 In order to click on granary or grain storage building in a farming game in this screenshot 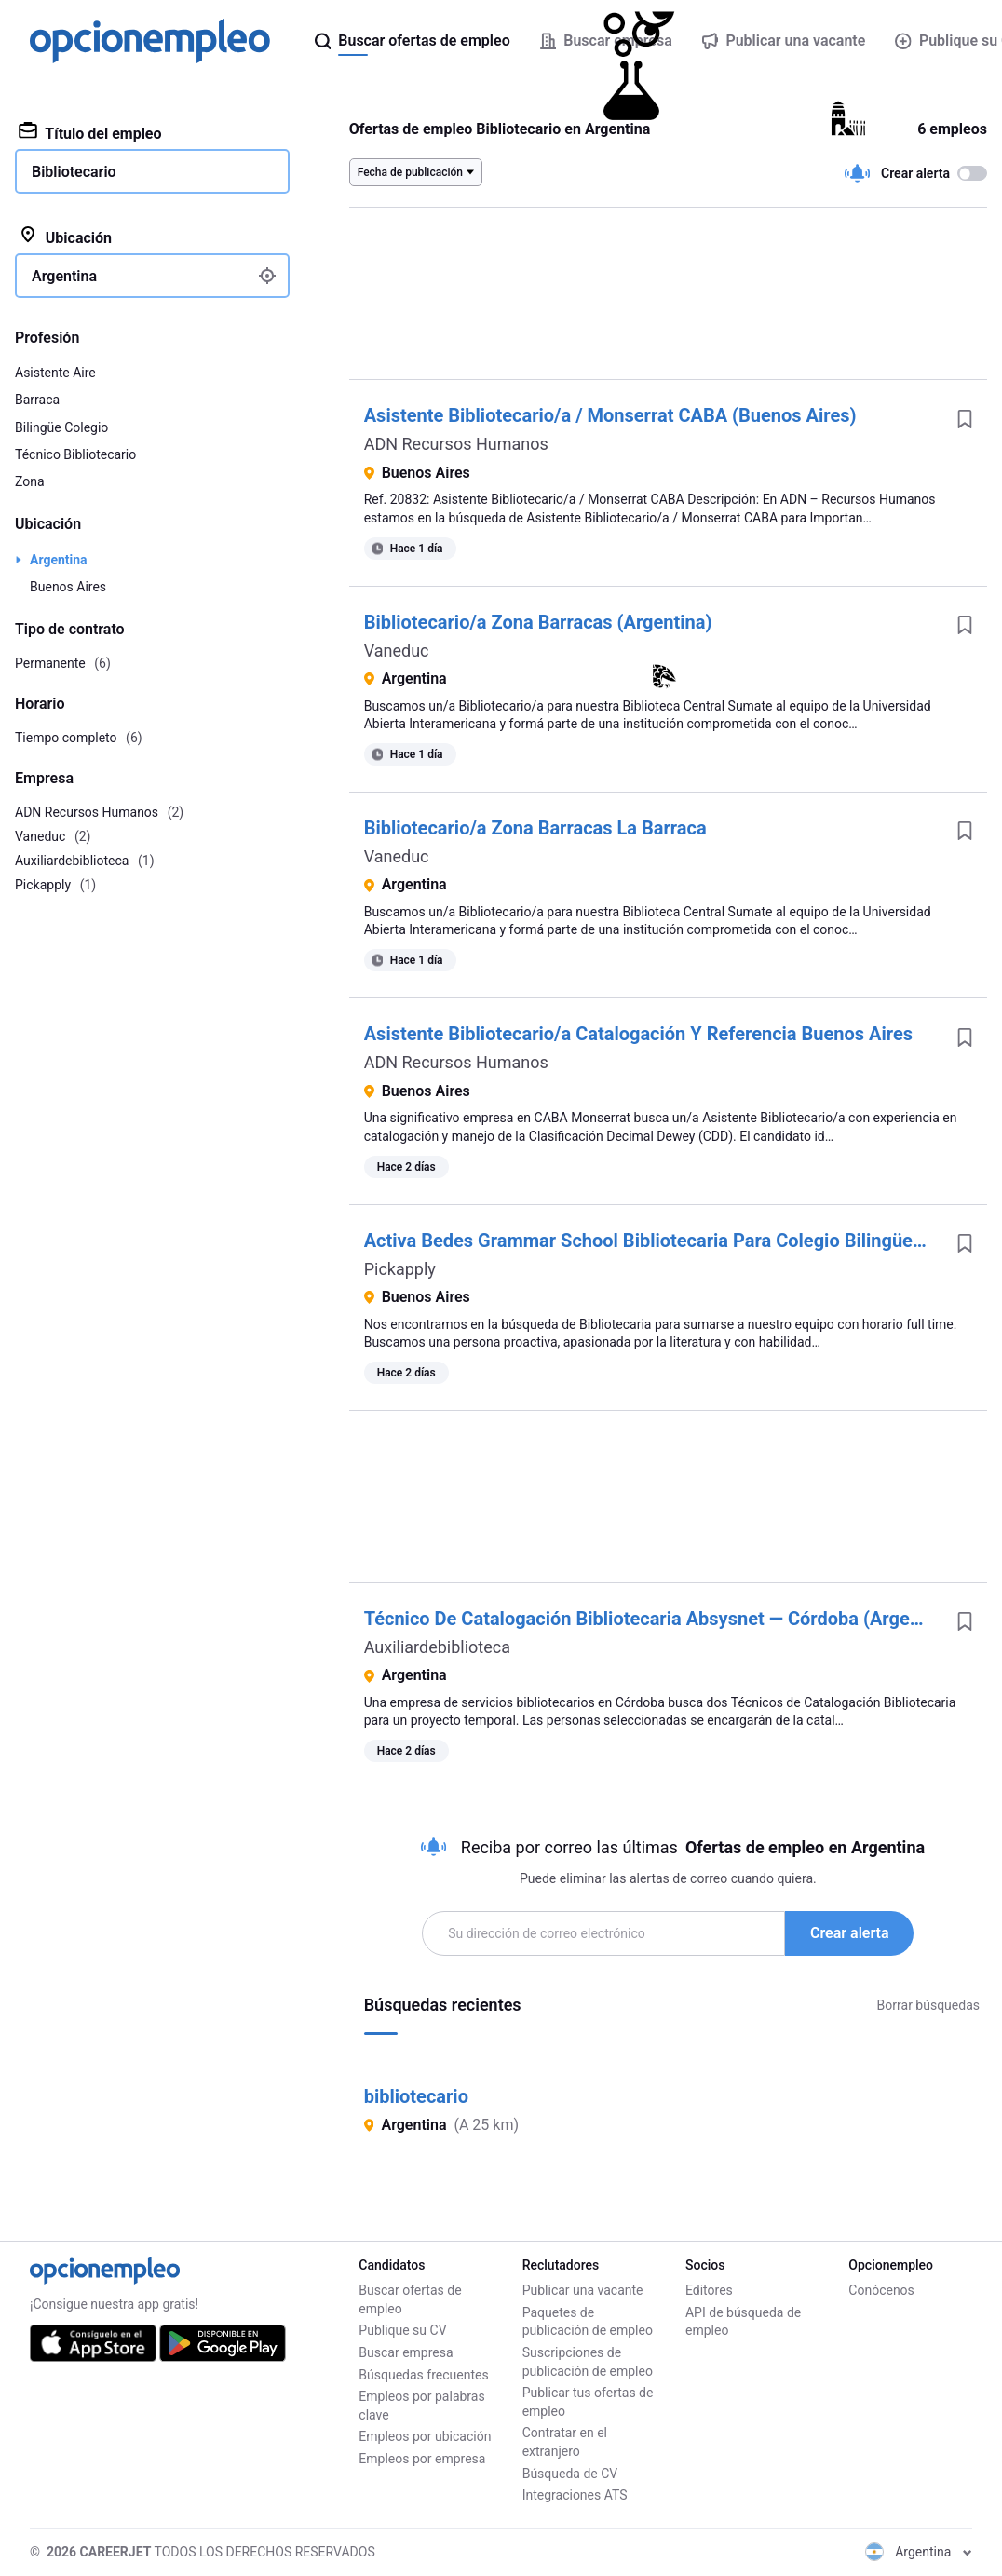, I will do `click(848, 117)`.